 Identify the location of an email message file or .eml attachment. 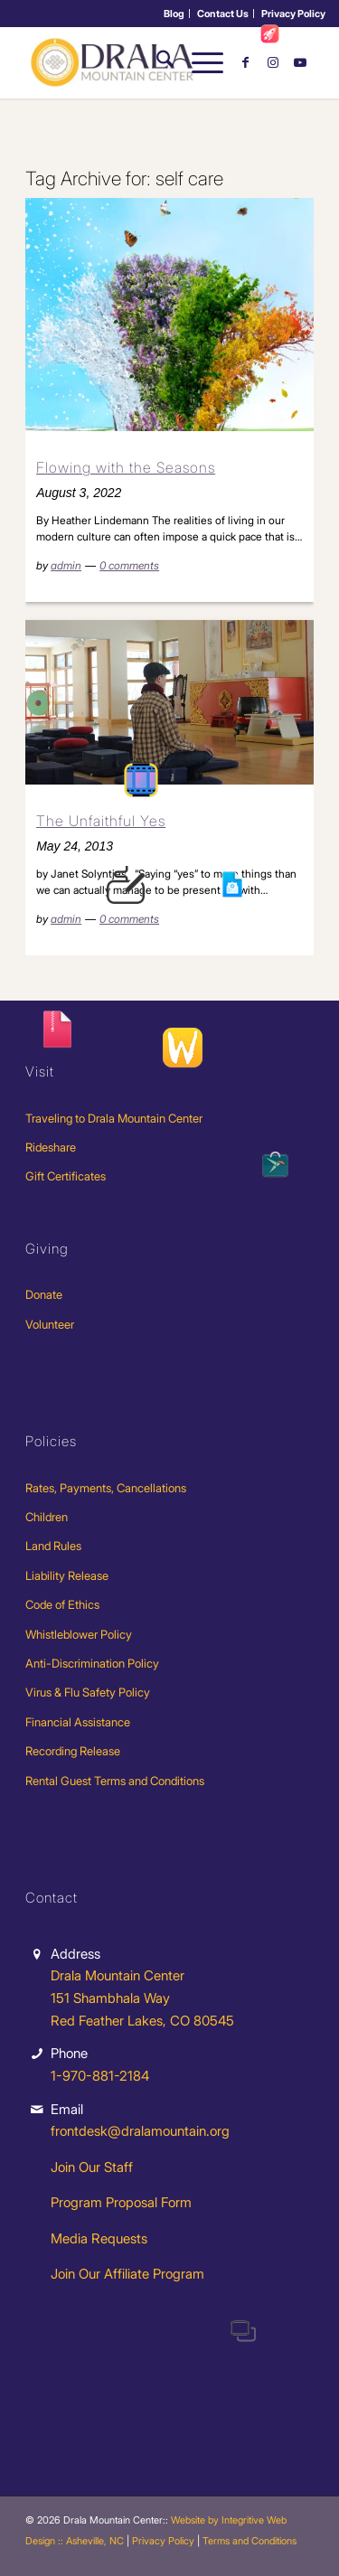
(232, 885).